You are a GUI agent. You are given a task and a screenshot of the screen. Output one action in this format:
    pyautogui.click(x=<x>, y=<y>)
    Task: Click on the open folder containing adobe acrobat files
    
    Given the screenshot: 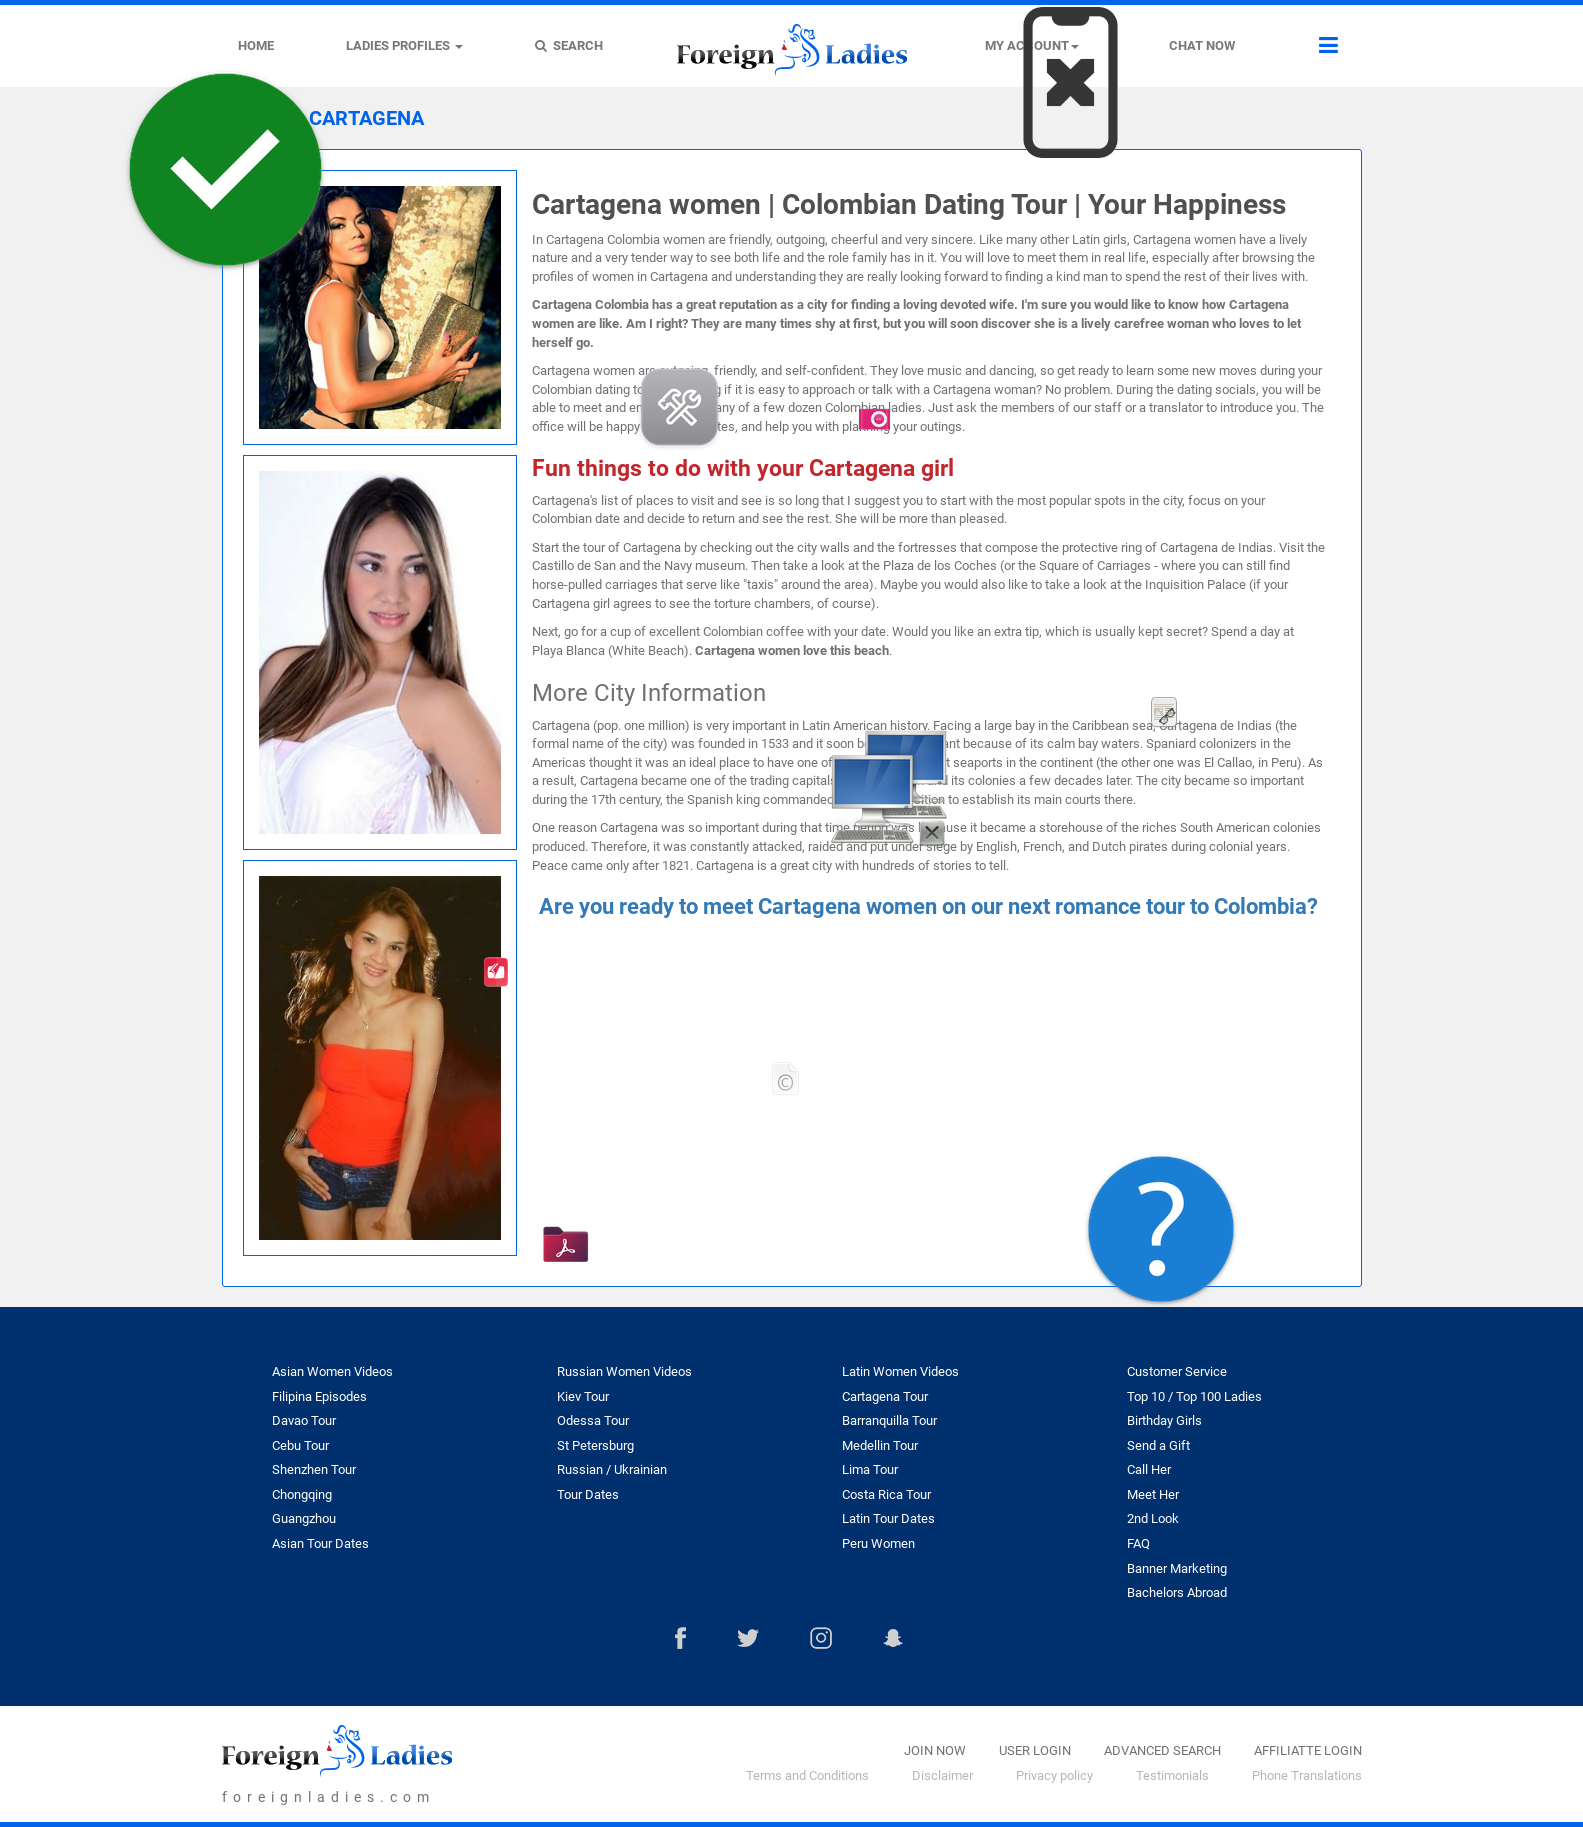 What is the action you would take?
    pyautogui.click(x=565, y=1245)
    